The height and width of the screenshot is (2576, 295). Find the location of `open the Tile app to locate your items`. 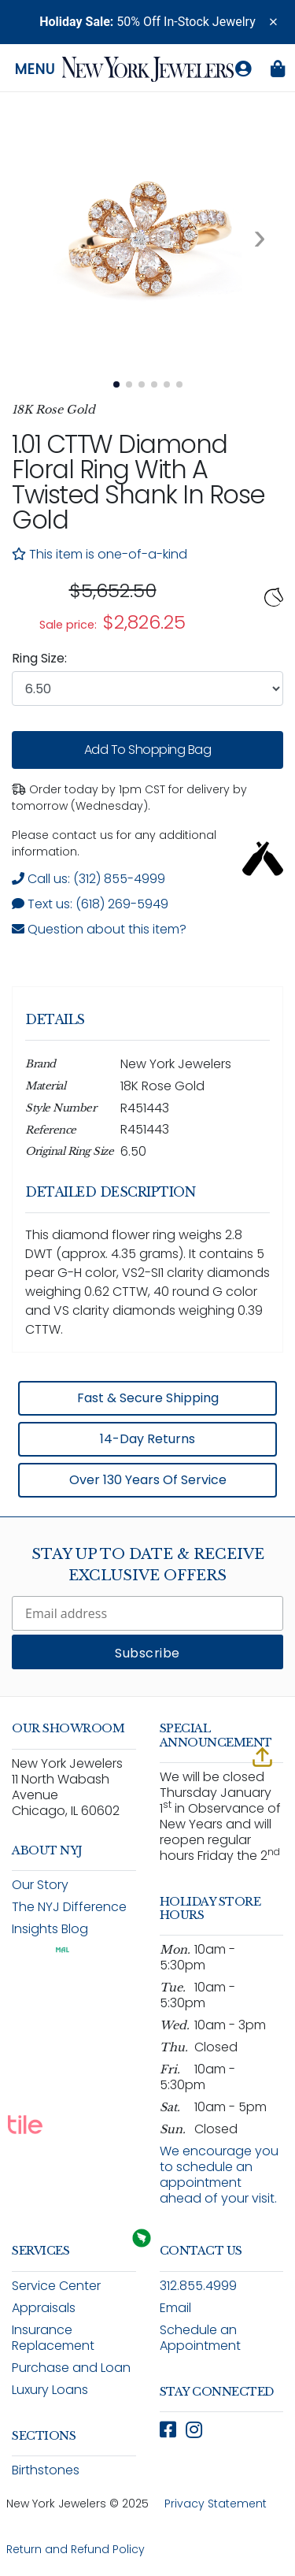

open the Tile app to locate your items is located at coordinates (25, 2125).